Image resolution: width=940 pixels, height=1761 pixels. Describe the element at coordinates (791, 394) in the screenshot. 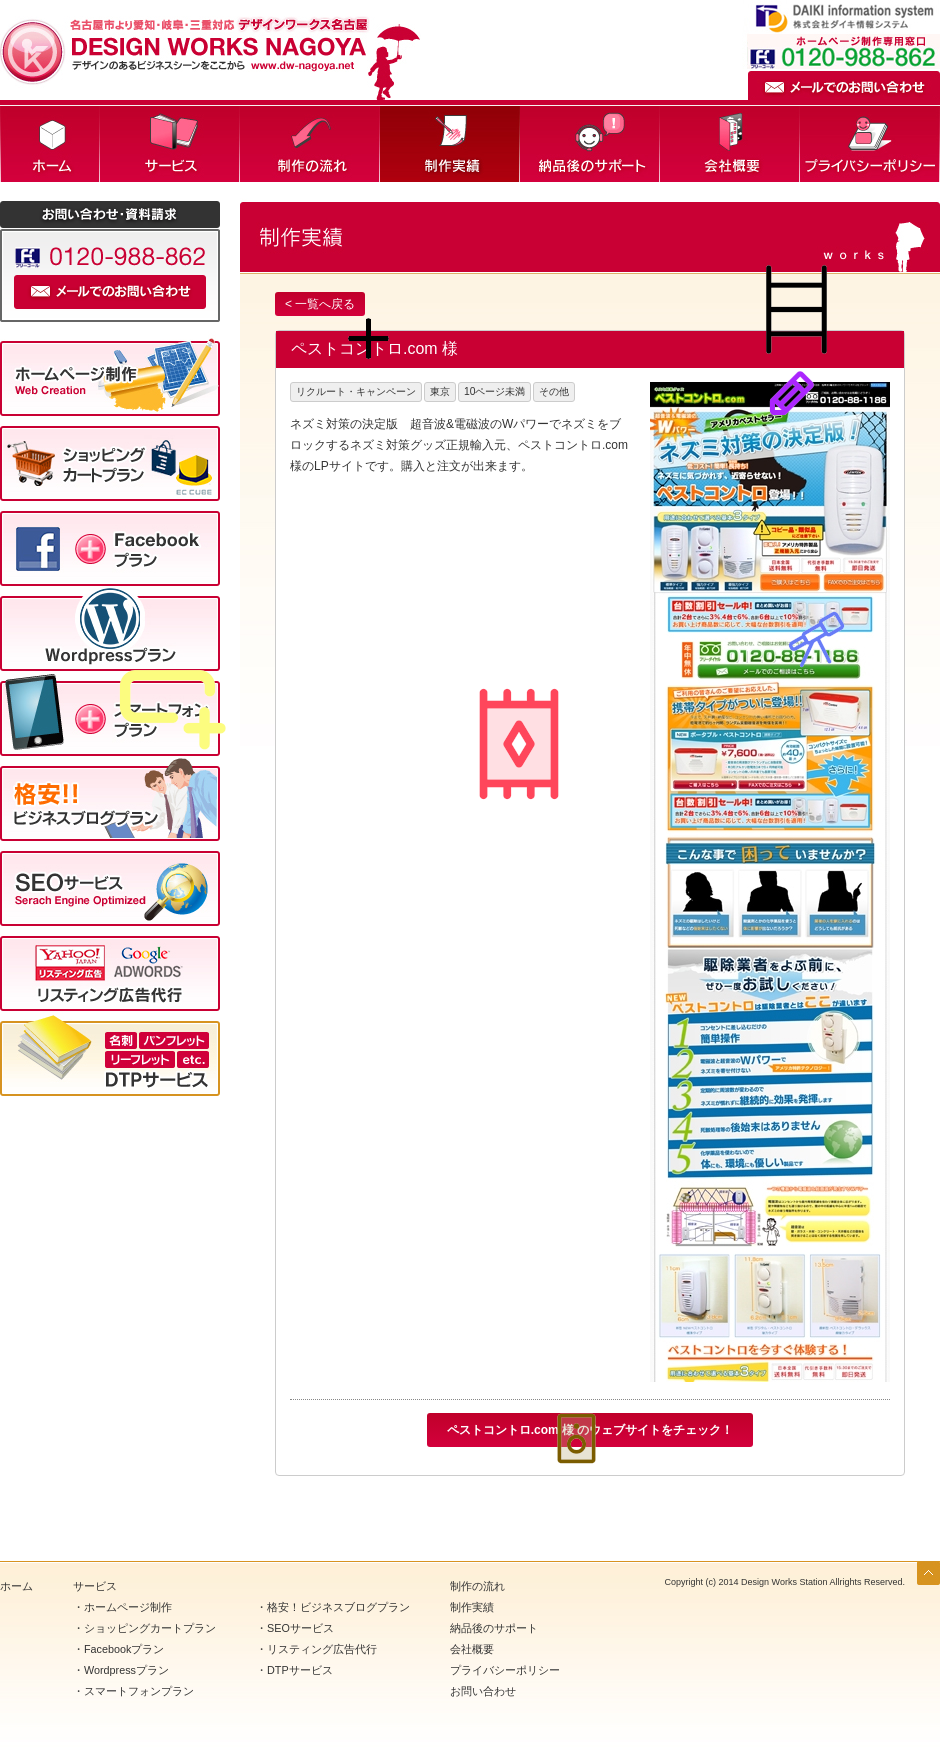

I see `edit content or settings` at that location.